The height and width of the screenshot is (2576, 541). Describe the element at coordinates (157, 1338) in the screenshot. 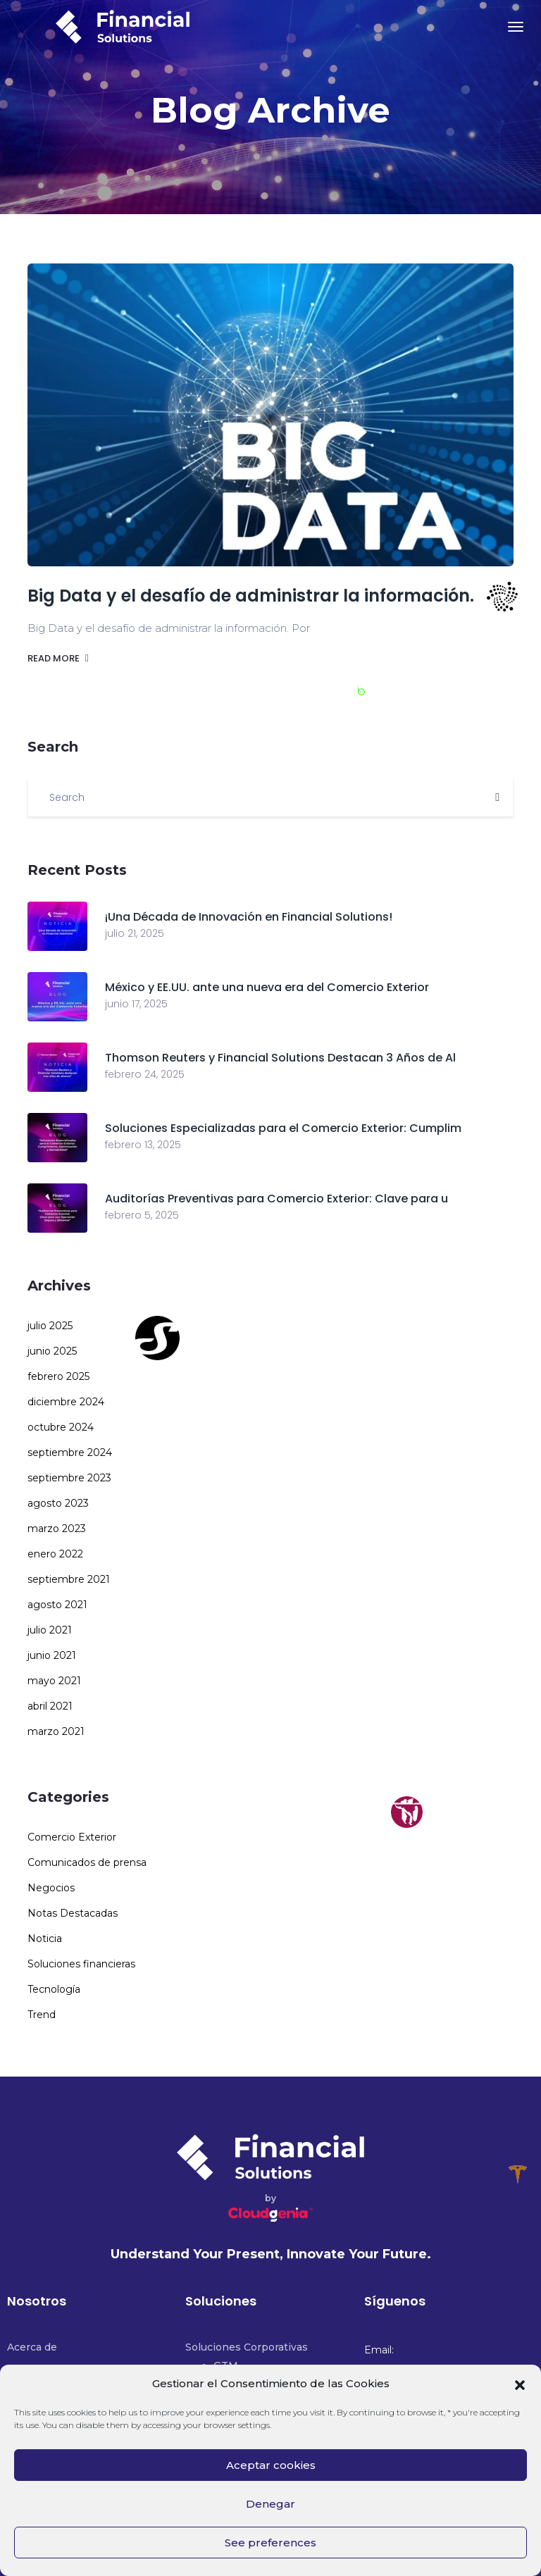

I see `shelly smart home brand logo` at that location.